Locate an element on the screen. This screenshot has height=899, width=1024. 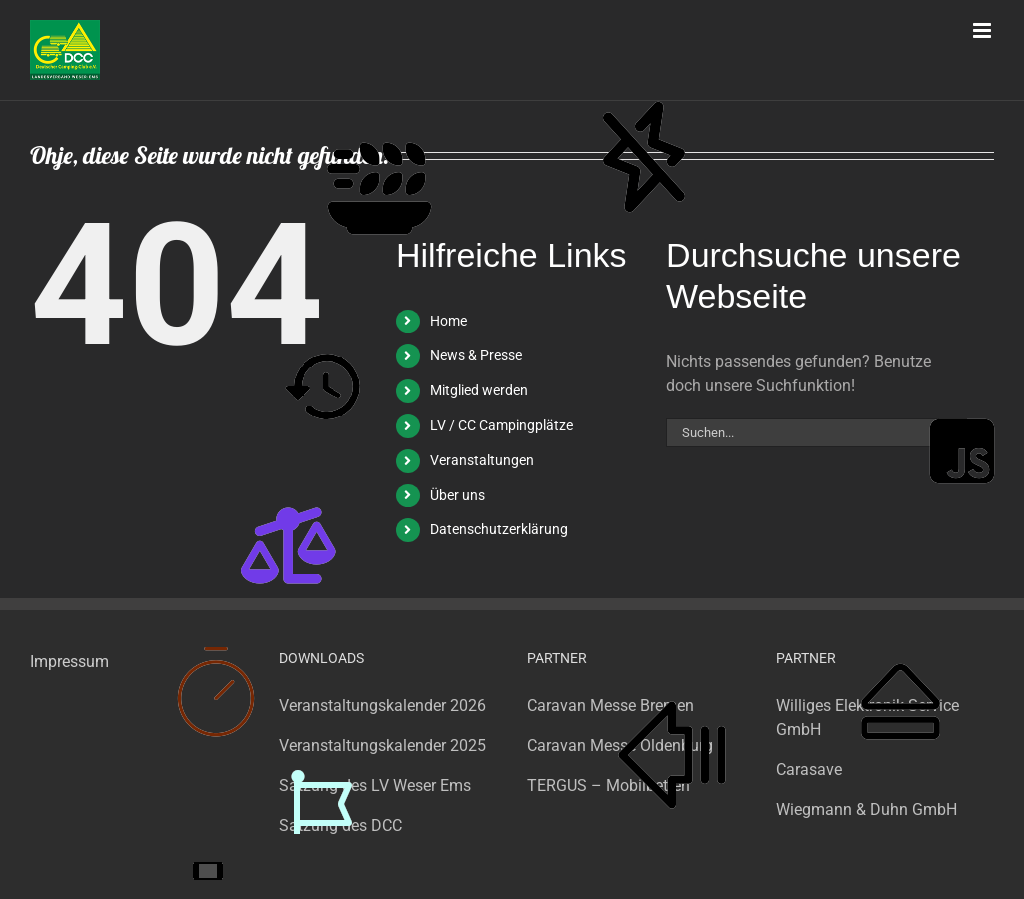
switch to landscape orientation is located at coordinates (208, 871).